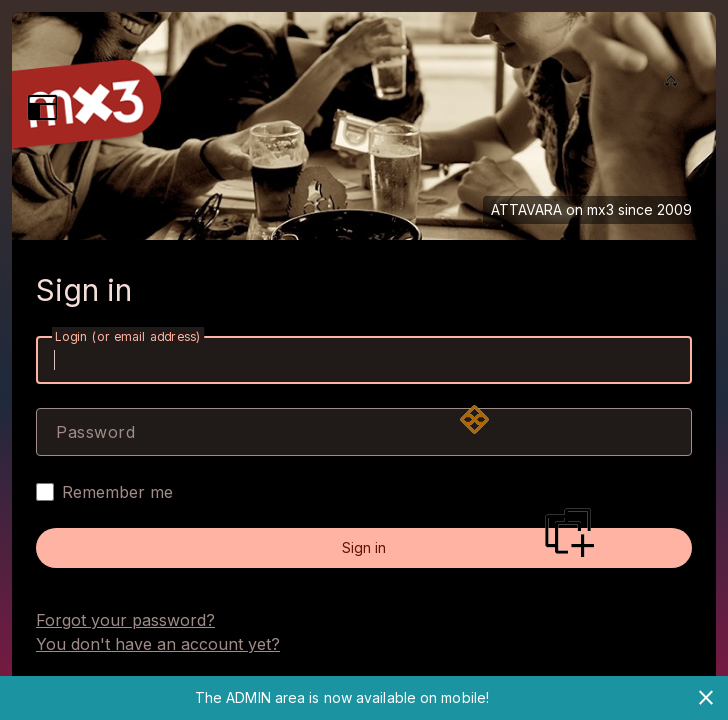 Image resolution: width=728 pixels, height=720 pixels. I want to click on create a new collection, so click(568, 531).